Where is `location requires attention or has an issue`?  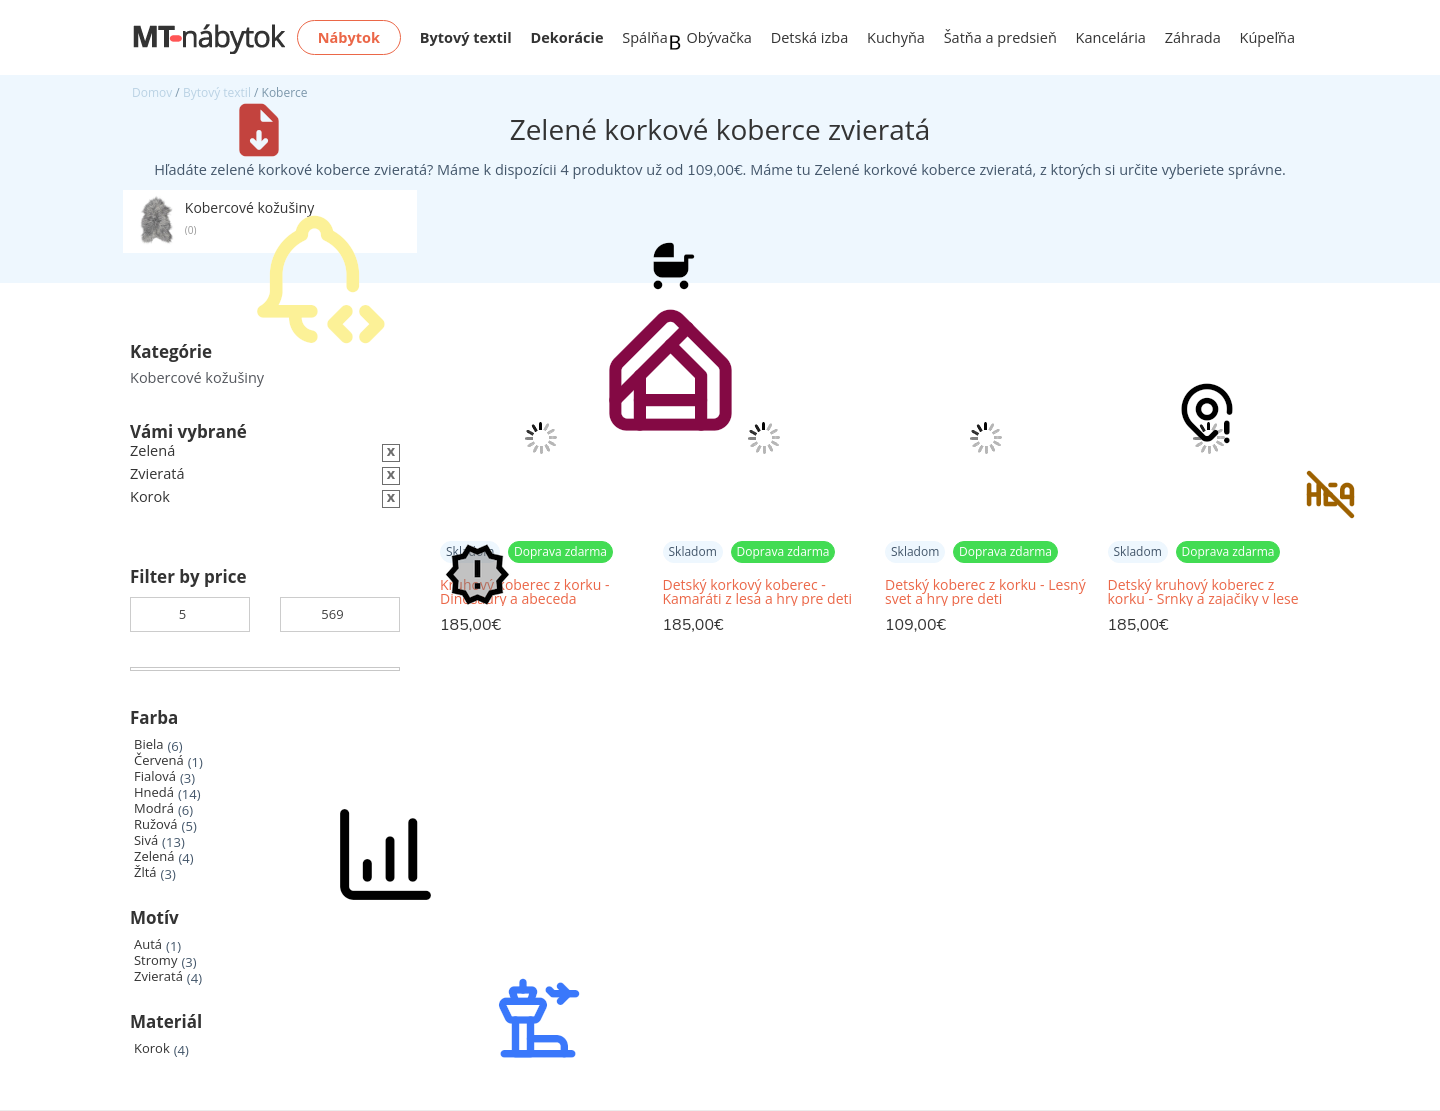 location requires attention or has an issue is located at coordinates (1207, 412).